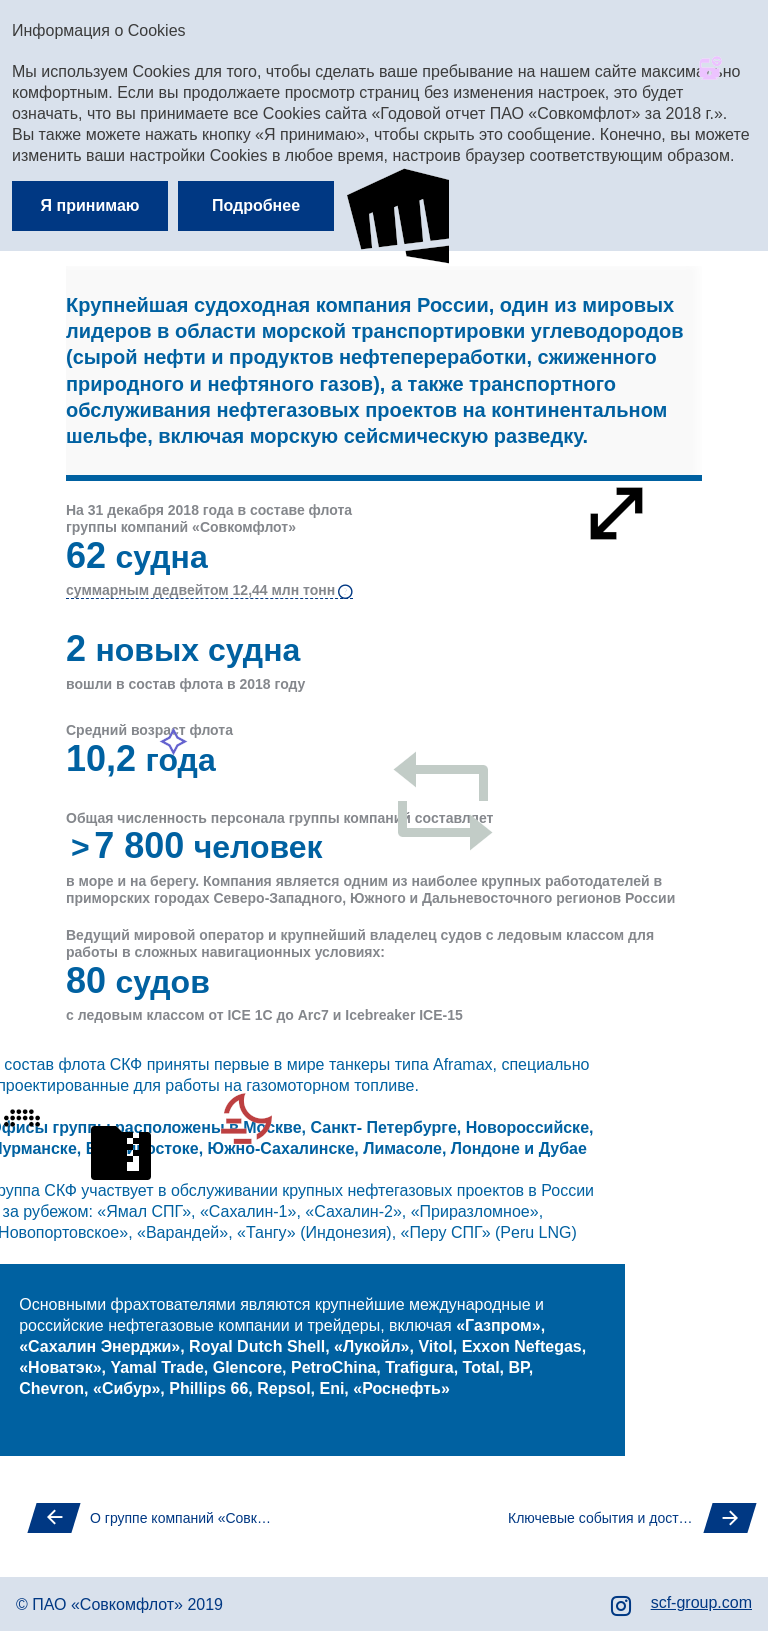 This screenshot has height=1631, width=768. Describe the element at coordinates (173, 741) in the screenshot. I see `indicates clear or sunny weather conditions` at that location.